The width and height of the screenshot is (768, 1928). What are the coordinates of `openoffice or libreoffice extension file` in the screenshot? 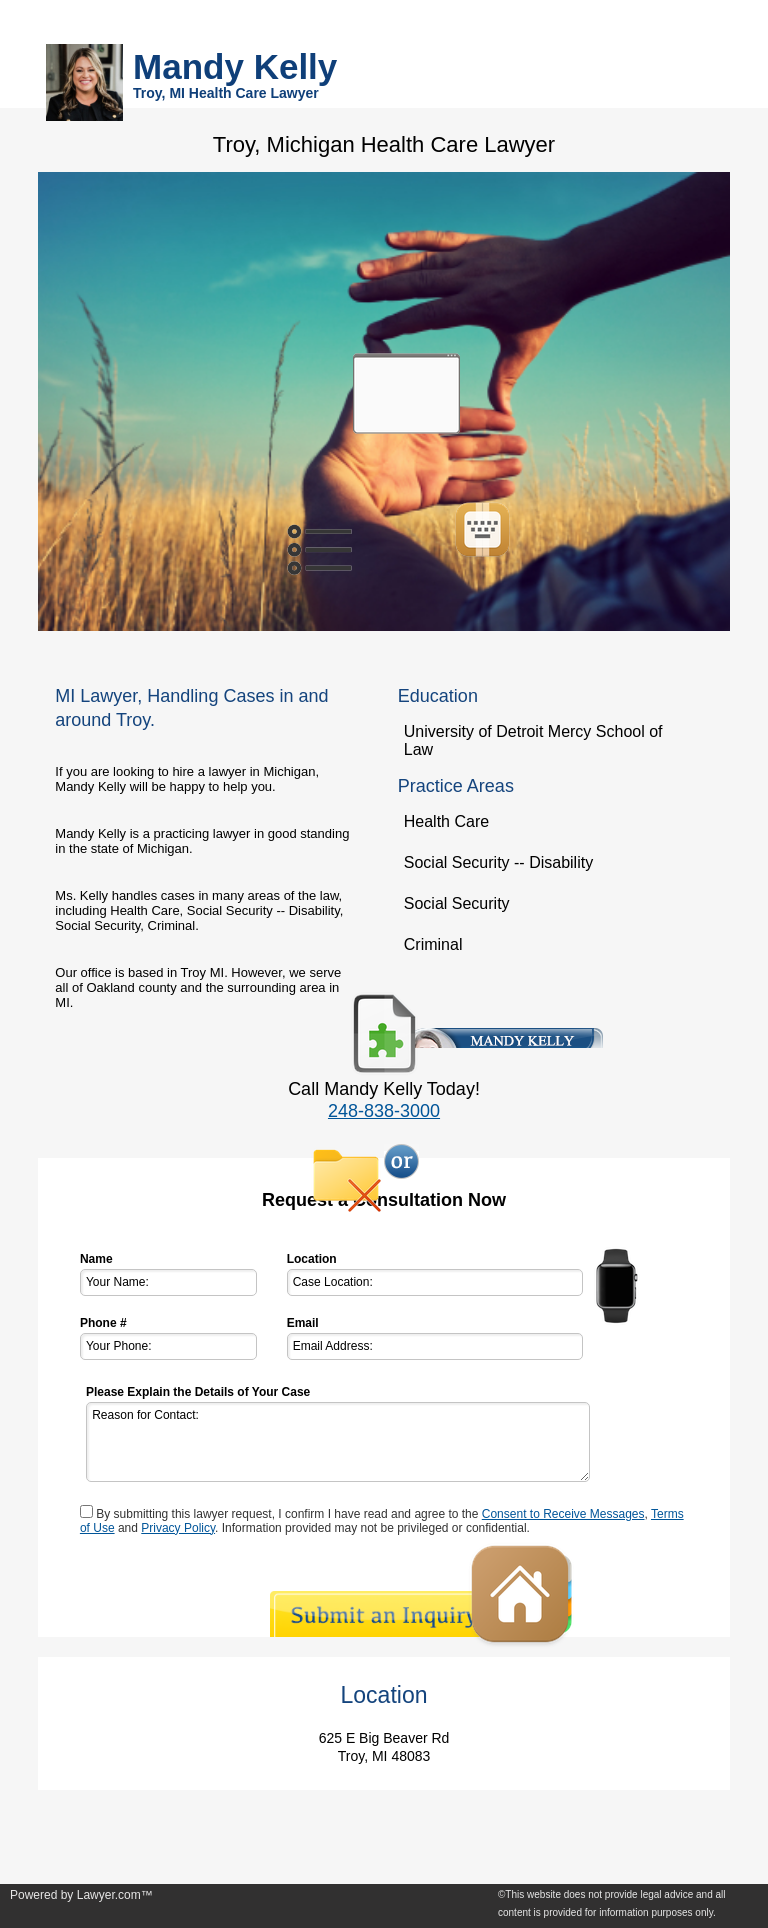 It's located at (384, 1033).